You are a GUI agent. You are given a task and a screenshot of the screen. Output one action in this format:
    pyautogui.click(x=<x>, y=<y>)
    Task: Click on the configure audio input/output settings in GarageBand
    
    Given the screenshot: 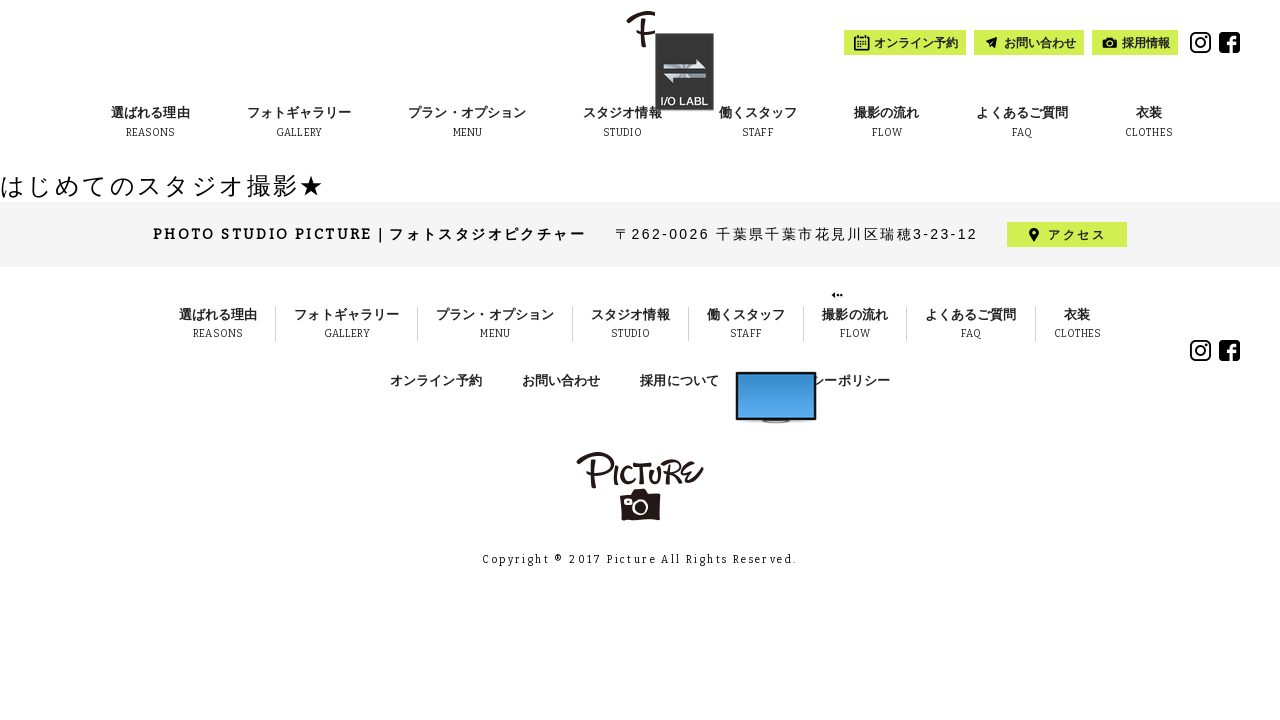 What is the action you would take?
    pyautogui.click(x=684, y=73)
    